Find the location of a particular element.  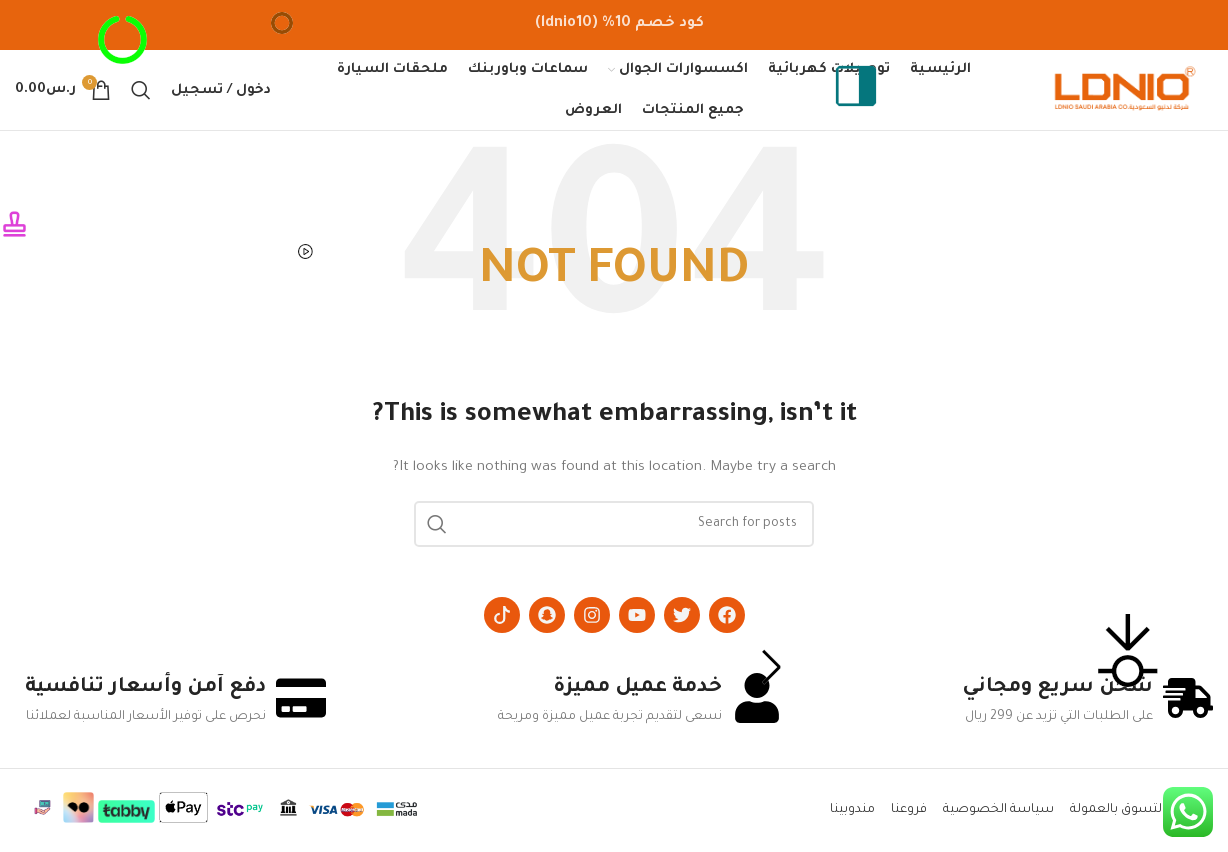

play media or start video playback is located at coordinates (305, 251).